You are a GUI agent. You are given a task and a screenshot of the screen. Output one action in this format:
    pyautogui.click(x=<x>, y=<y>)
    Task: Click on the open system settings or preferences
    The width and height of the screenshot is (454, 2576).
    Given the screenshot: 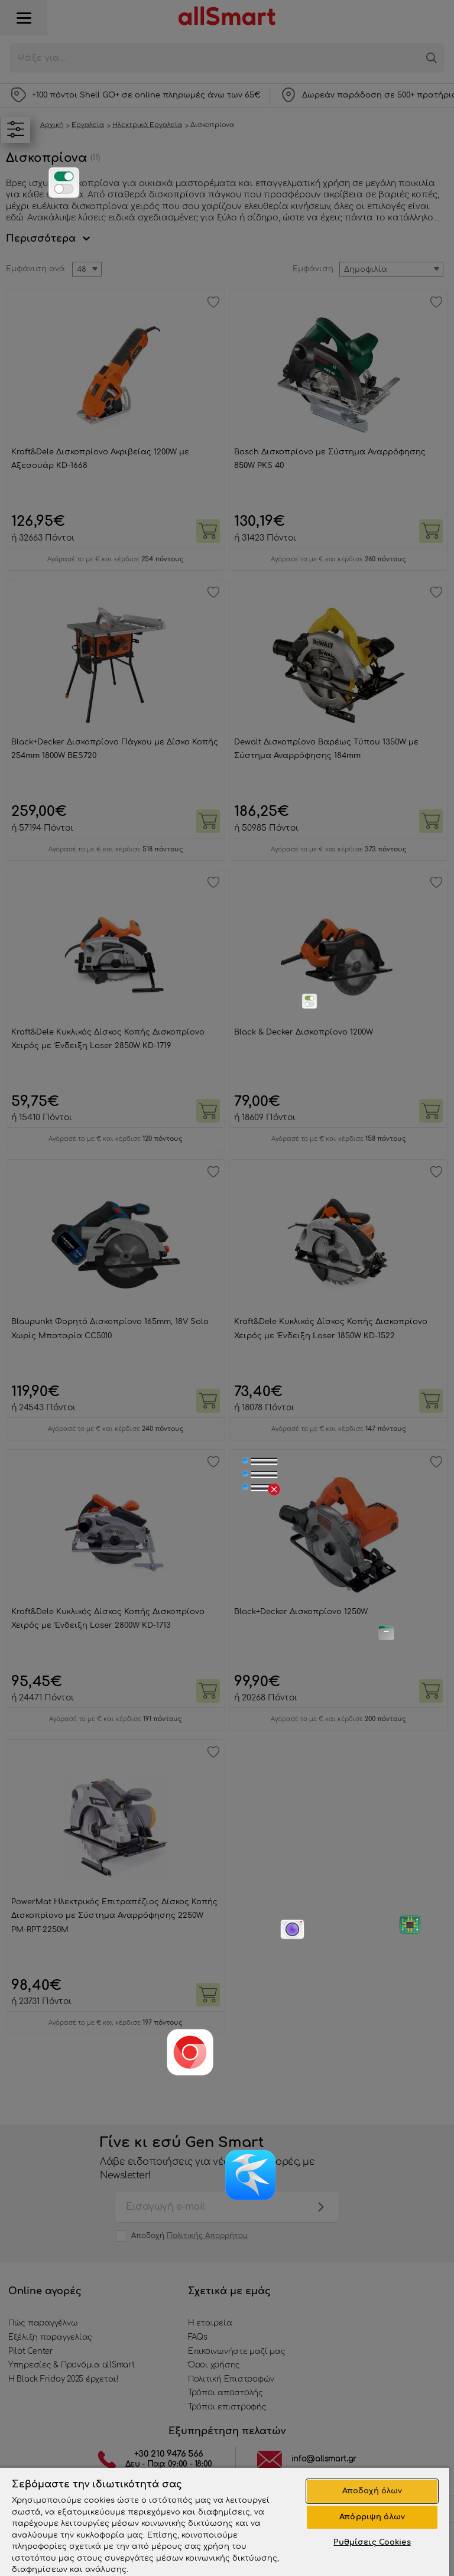 What is the action you would take?
    pyautogui.click(x=64, y=183)
    